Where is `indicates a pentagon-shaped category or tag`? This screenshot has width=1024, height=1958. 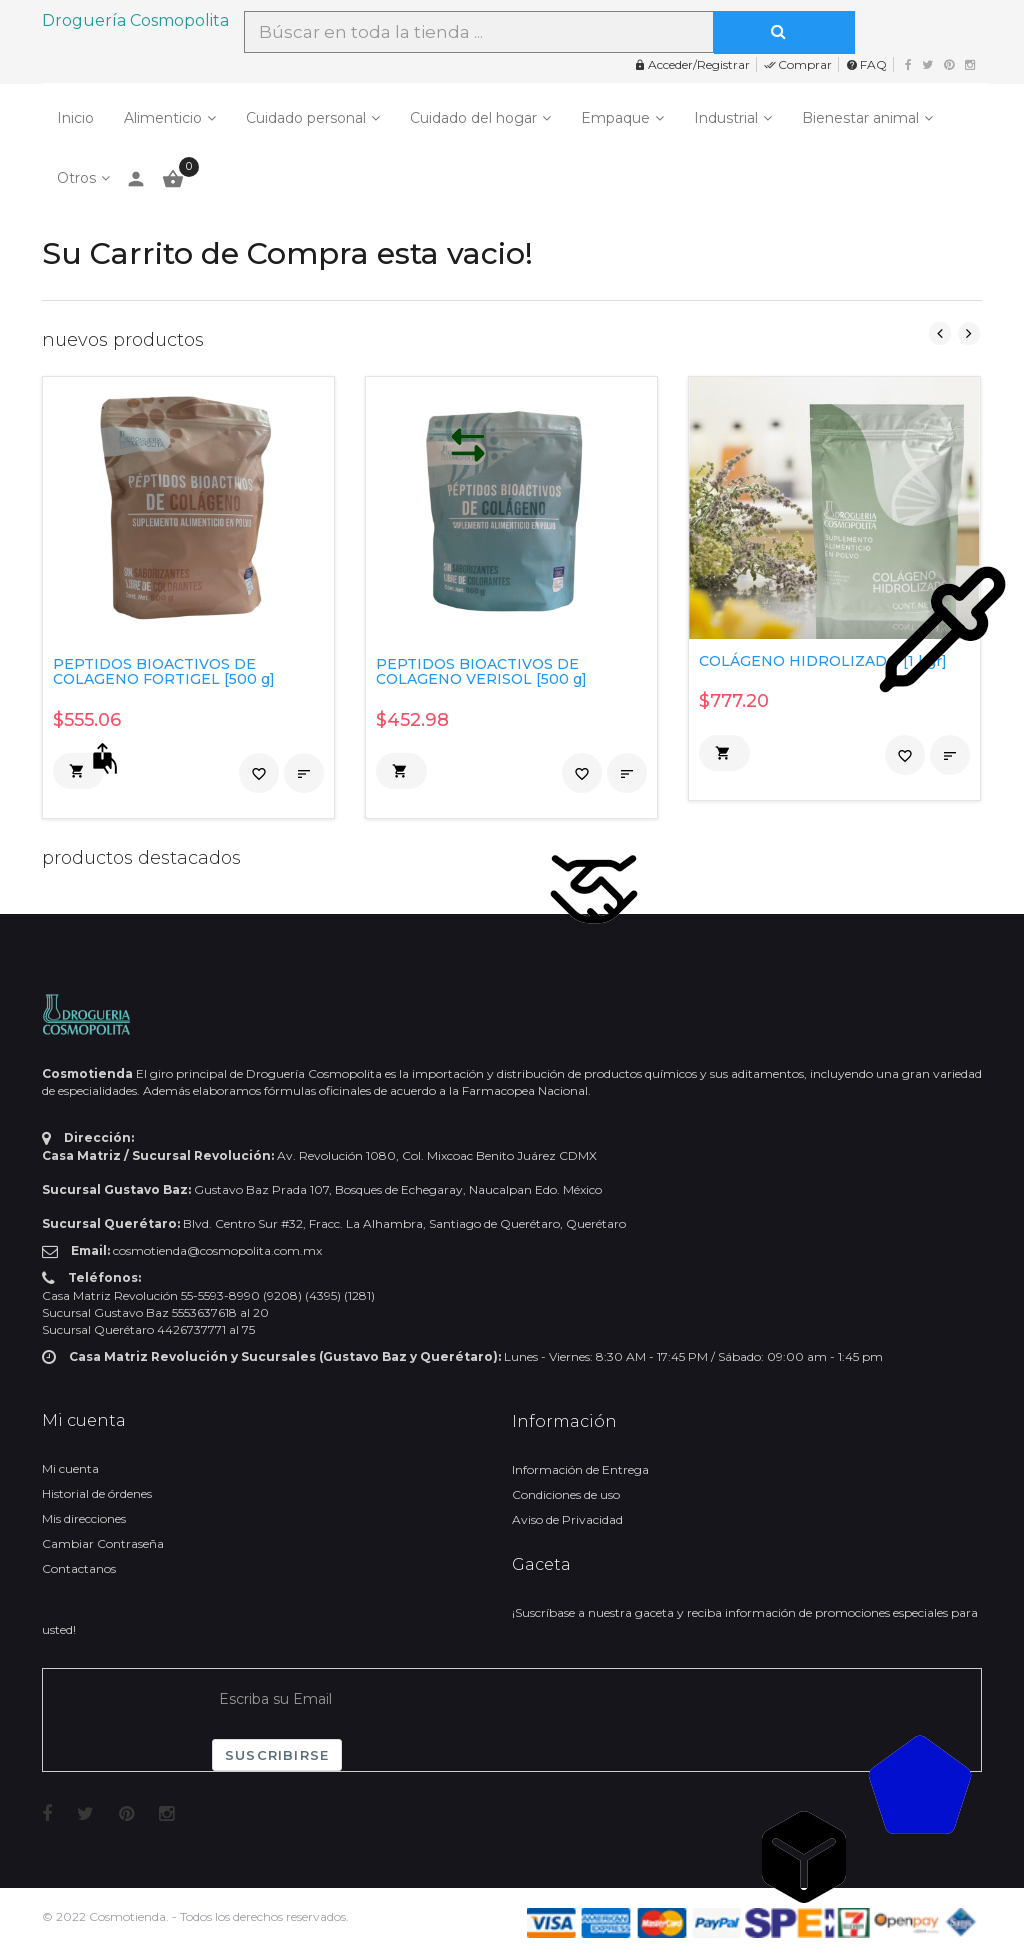
indicates a pentagon-shaped category or tag is located at coordinates (920, 1786).